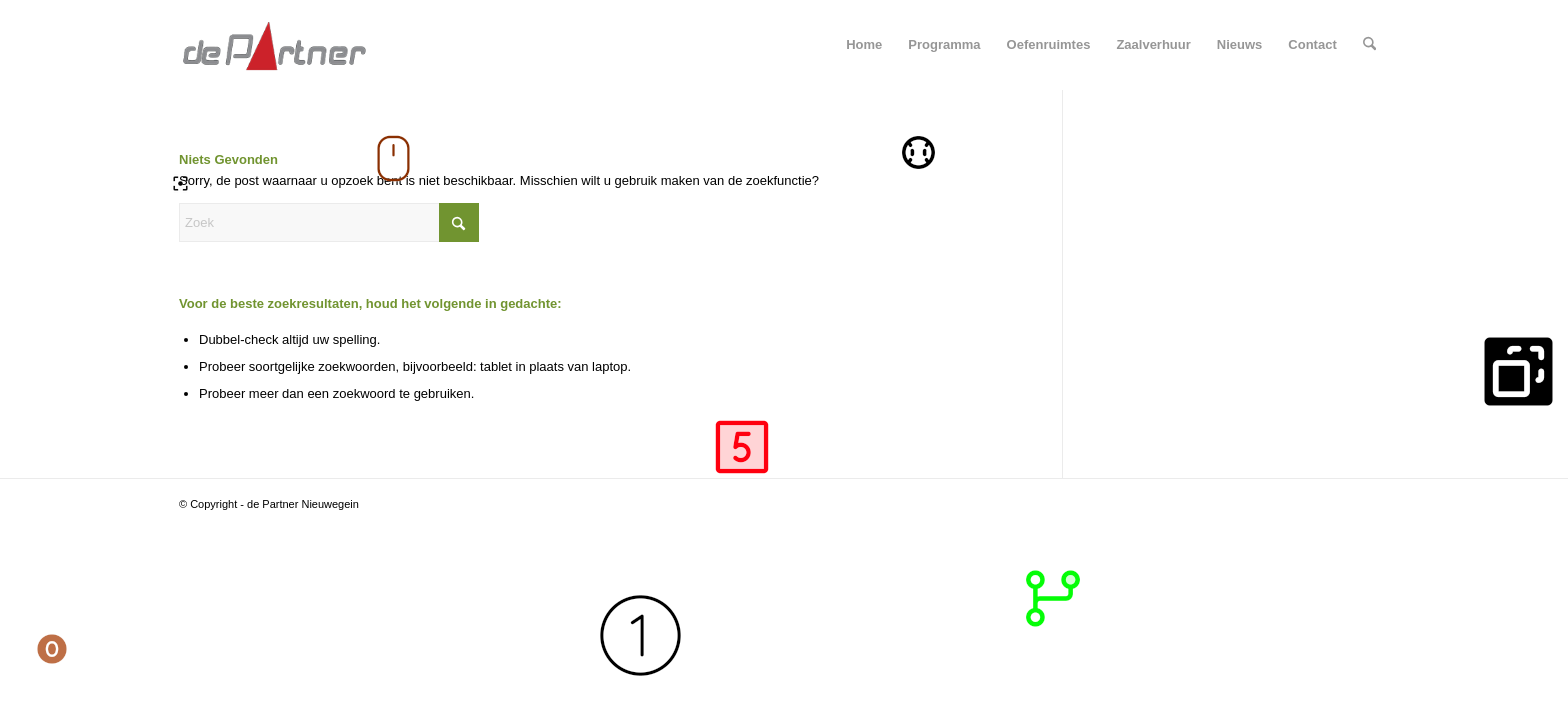 The image size is (1568, 720). I want to click on indicates the first step in a sequence or process, so click(640, 635).